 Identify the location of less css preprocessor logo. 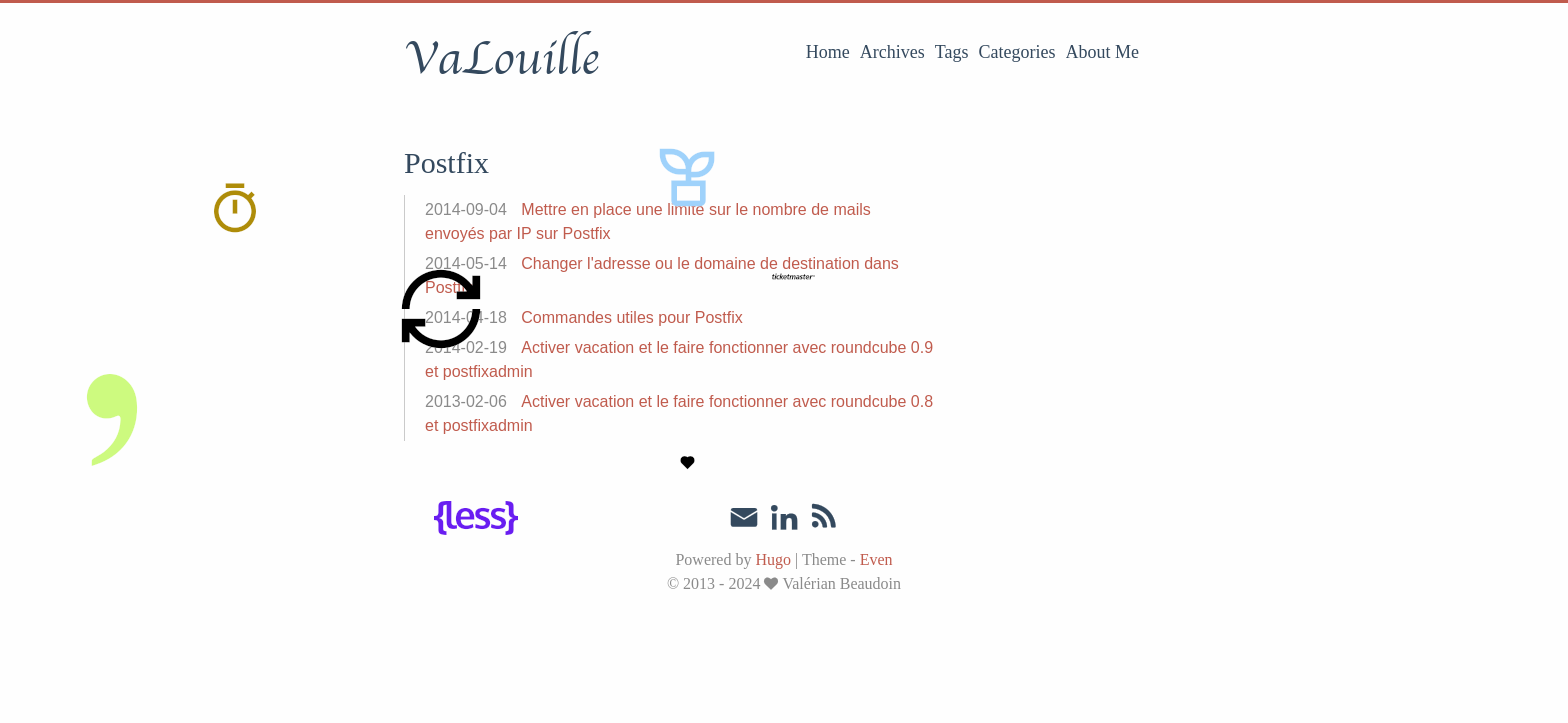
(476, 518).